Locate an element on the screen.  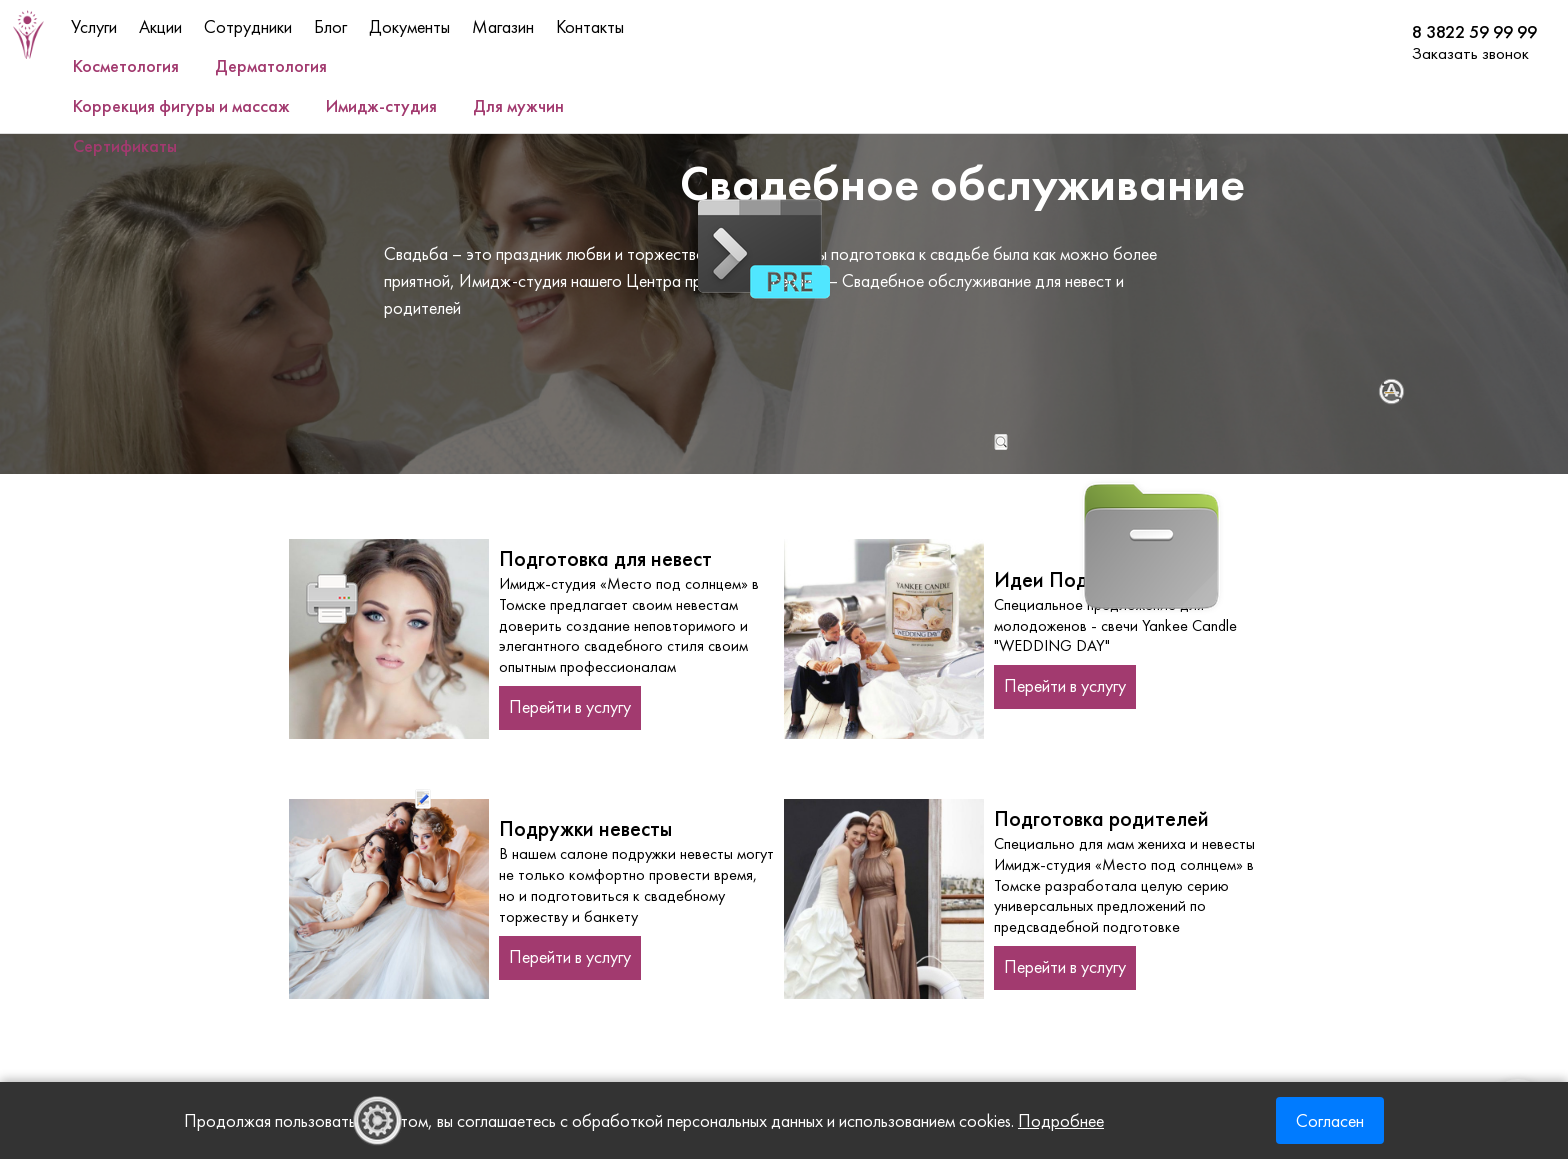
open system settings is located at coordinates (377, 1120).